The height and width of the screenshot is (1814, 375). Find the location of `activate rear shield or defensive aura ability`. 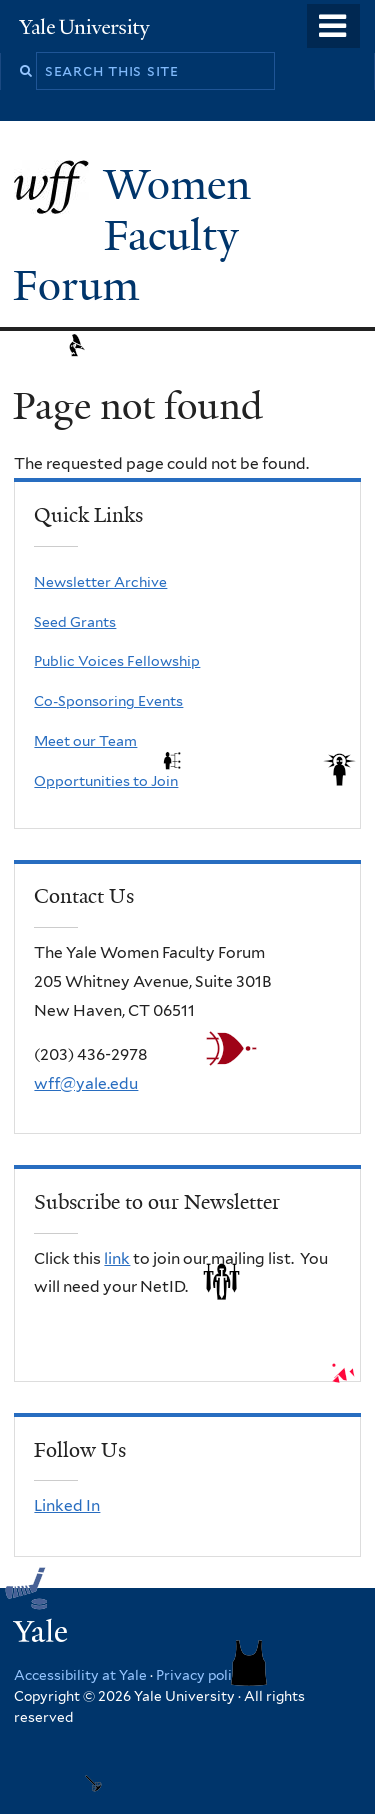

activate rear shield or defensive aura ability is located at coordinates (339, 769).